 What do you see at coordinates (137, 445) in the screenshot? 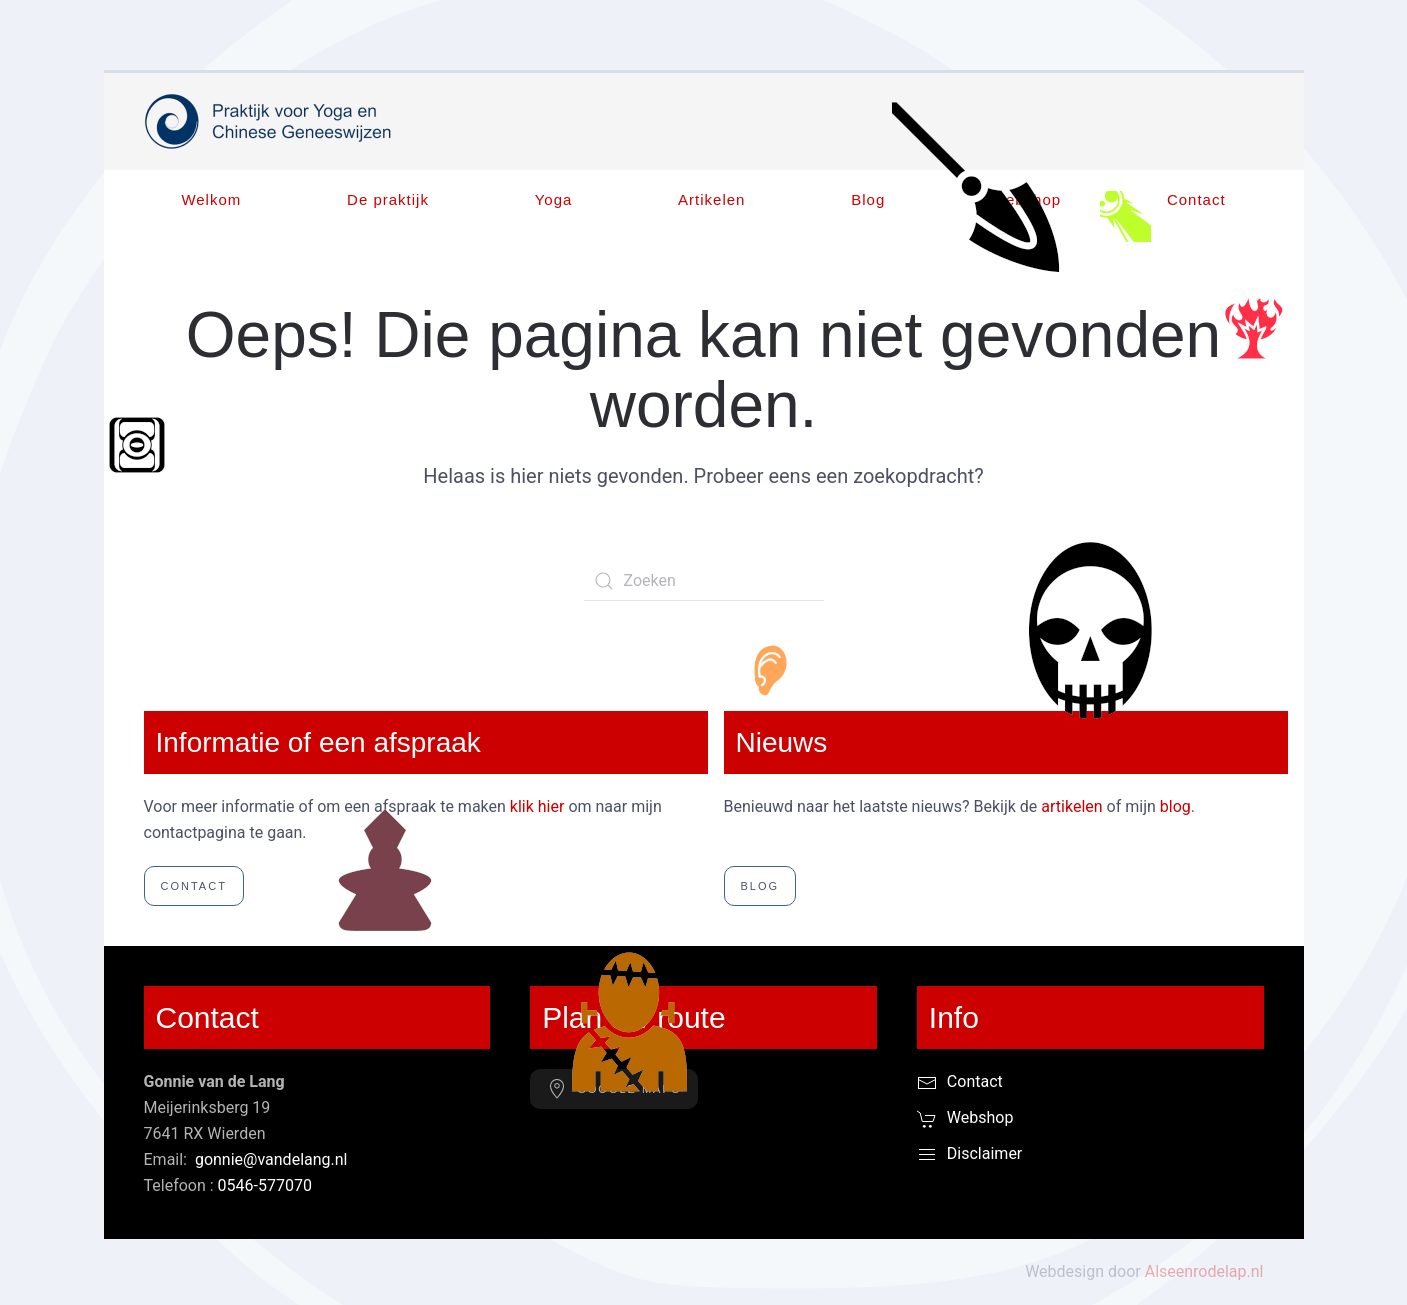
I see `abstract game piece or token indicator` at bounding box center [137, 445].